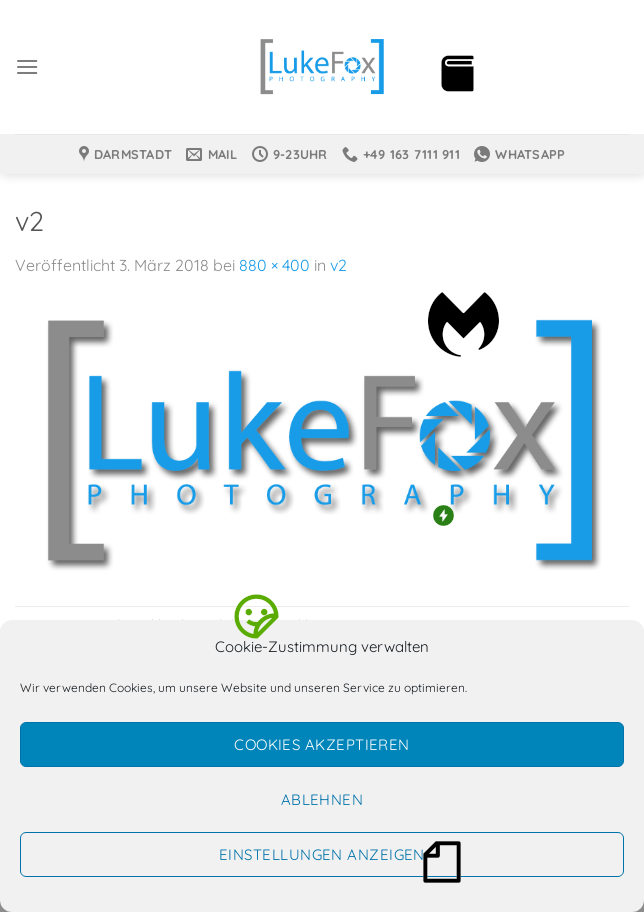 The image size is (644, 912). What do you see at coordinates (256, 616) in the screenshot?
I see `add a sticker to your message` at bounding box center [256, 616].